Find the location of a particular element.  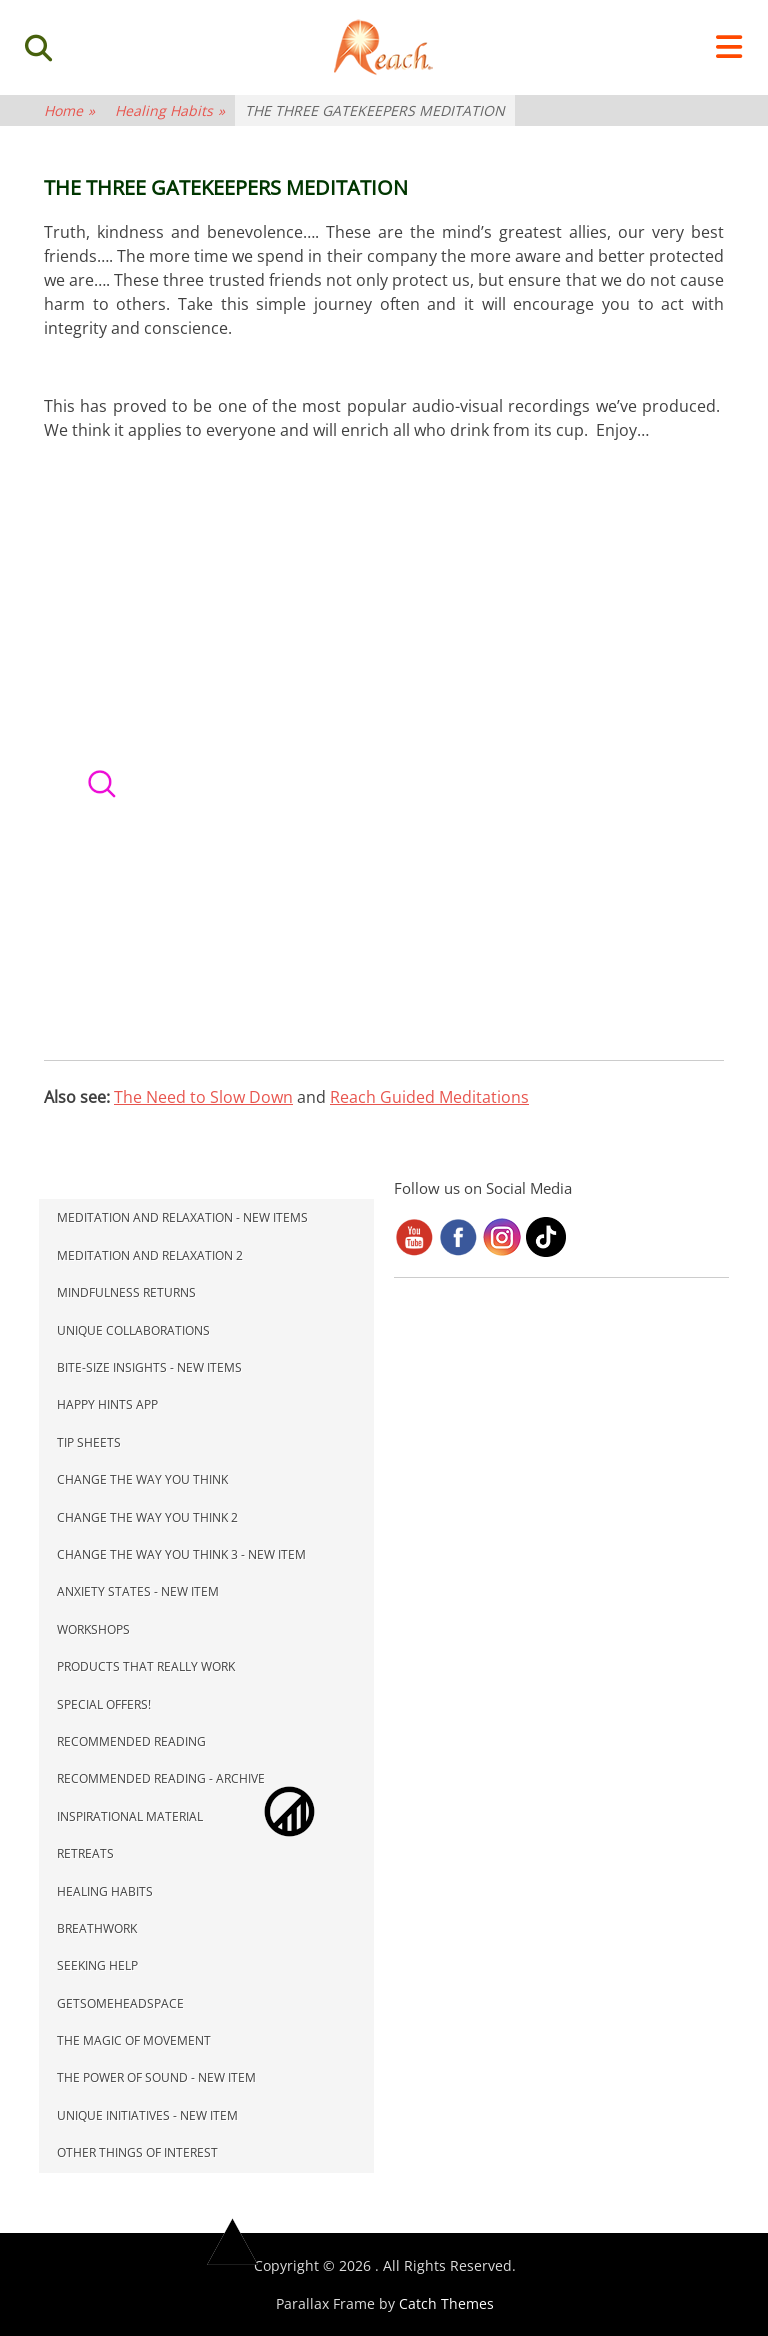

indicates a warning or alert status is located at coordinates (232, 2242).